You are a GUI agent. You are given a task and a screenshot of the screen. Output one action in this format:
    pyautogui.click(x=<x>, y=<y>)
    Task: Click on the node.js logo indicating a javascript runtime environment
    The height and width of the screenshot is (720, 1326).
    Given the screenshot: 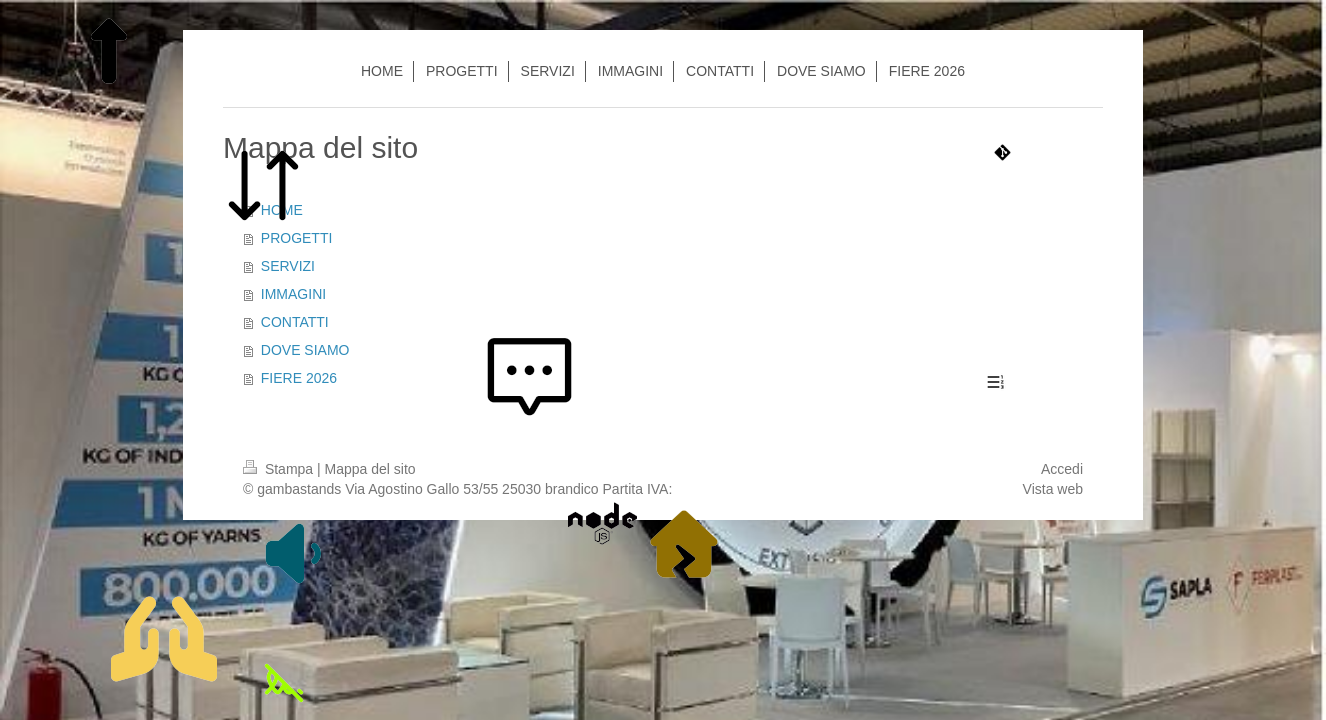 What is the action you would take?
    pyautogui.click(x=602, y=523)
    